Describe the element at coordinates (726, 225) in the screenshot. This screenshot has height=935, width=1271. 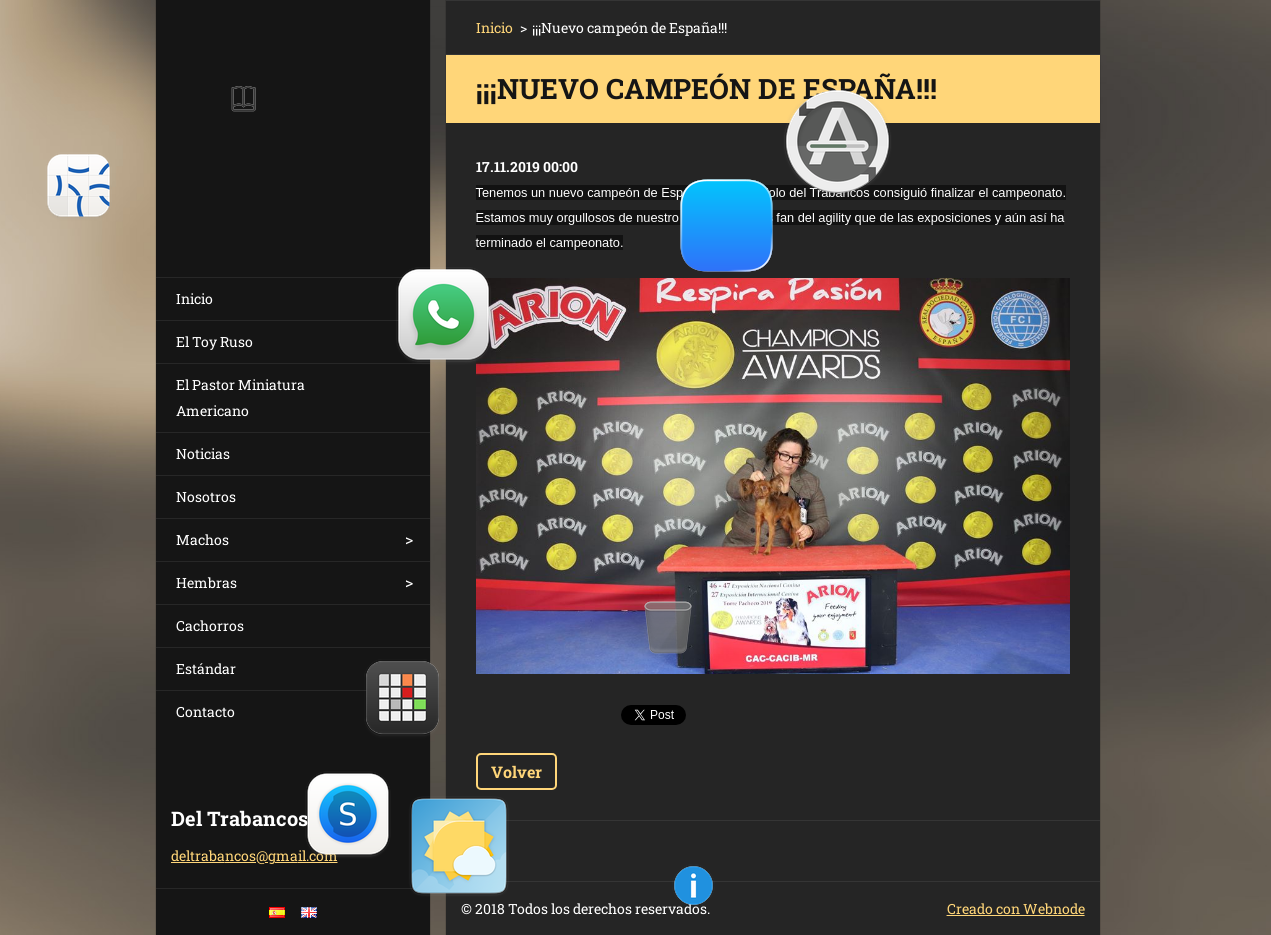
I see `blank app icon template for customization` at that location.